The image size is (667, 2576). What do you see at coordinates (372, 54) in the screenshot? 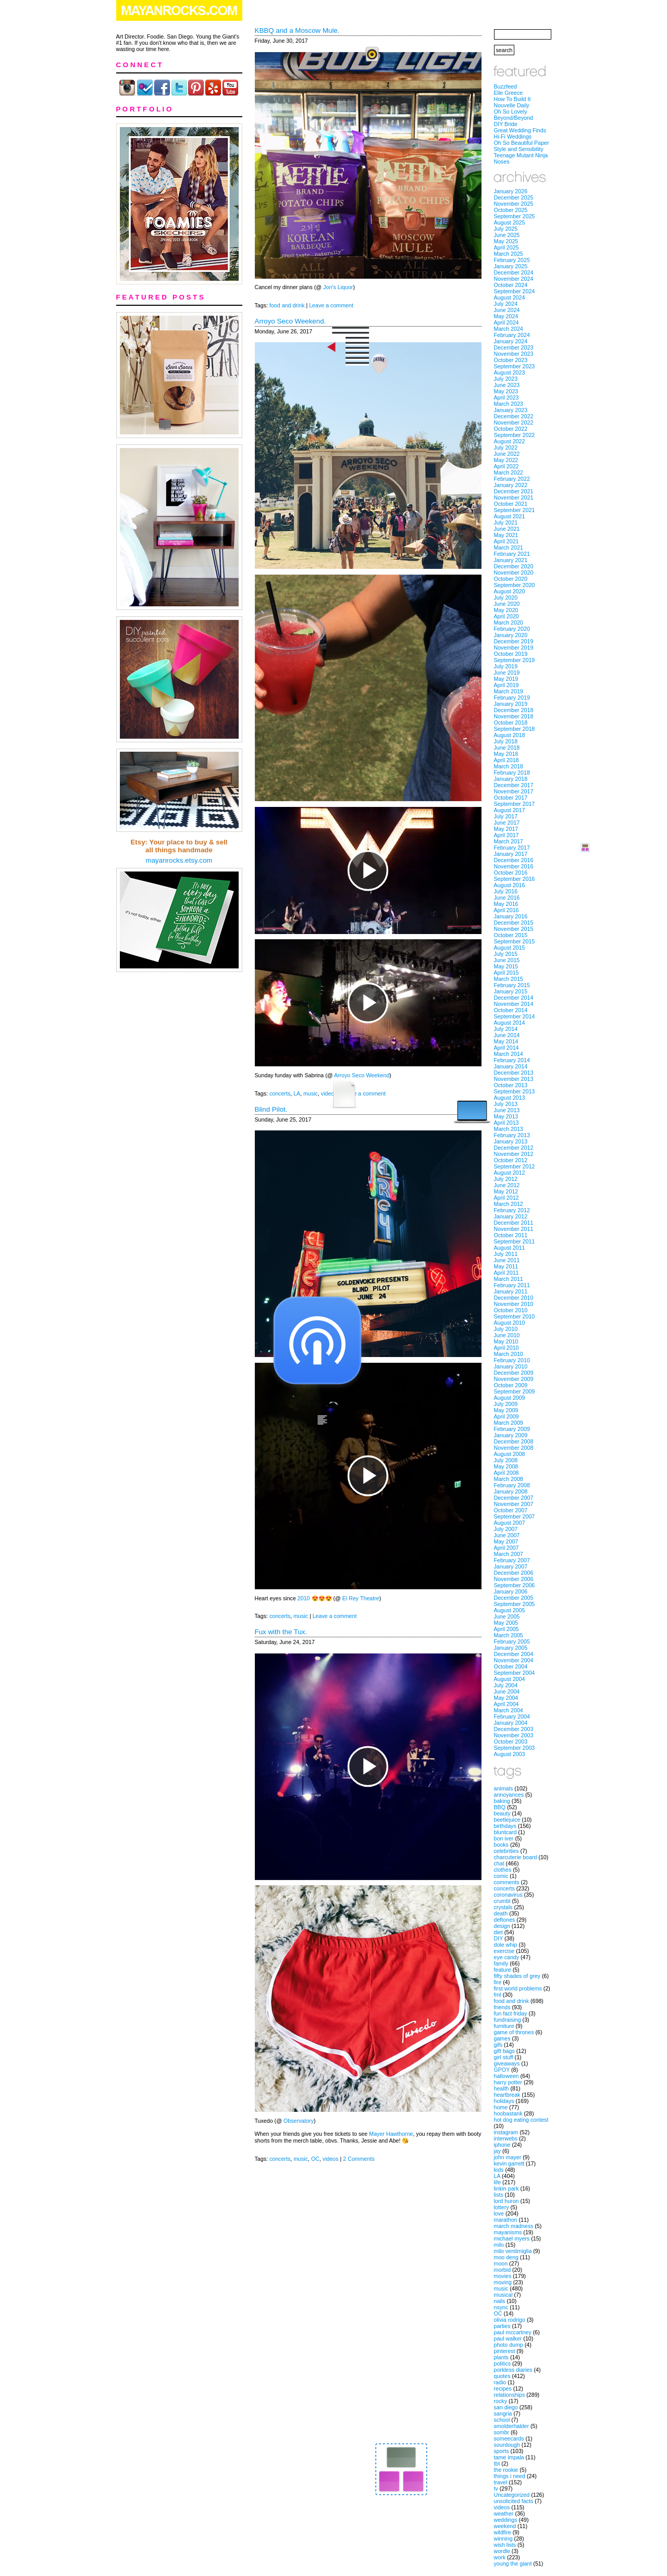
I see `access sound and audio settings` at bounding box center [372, 54].